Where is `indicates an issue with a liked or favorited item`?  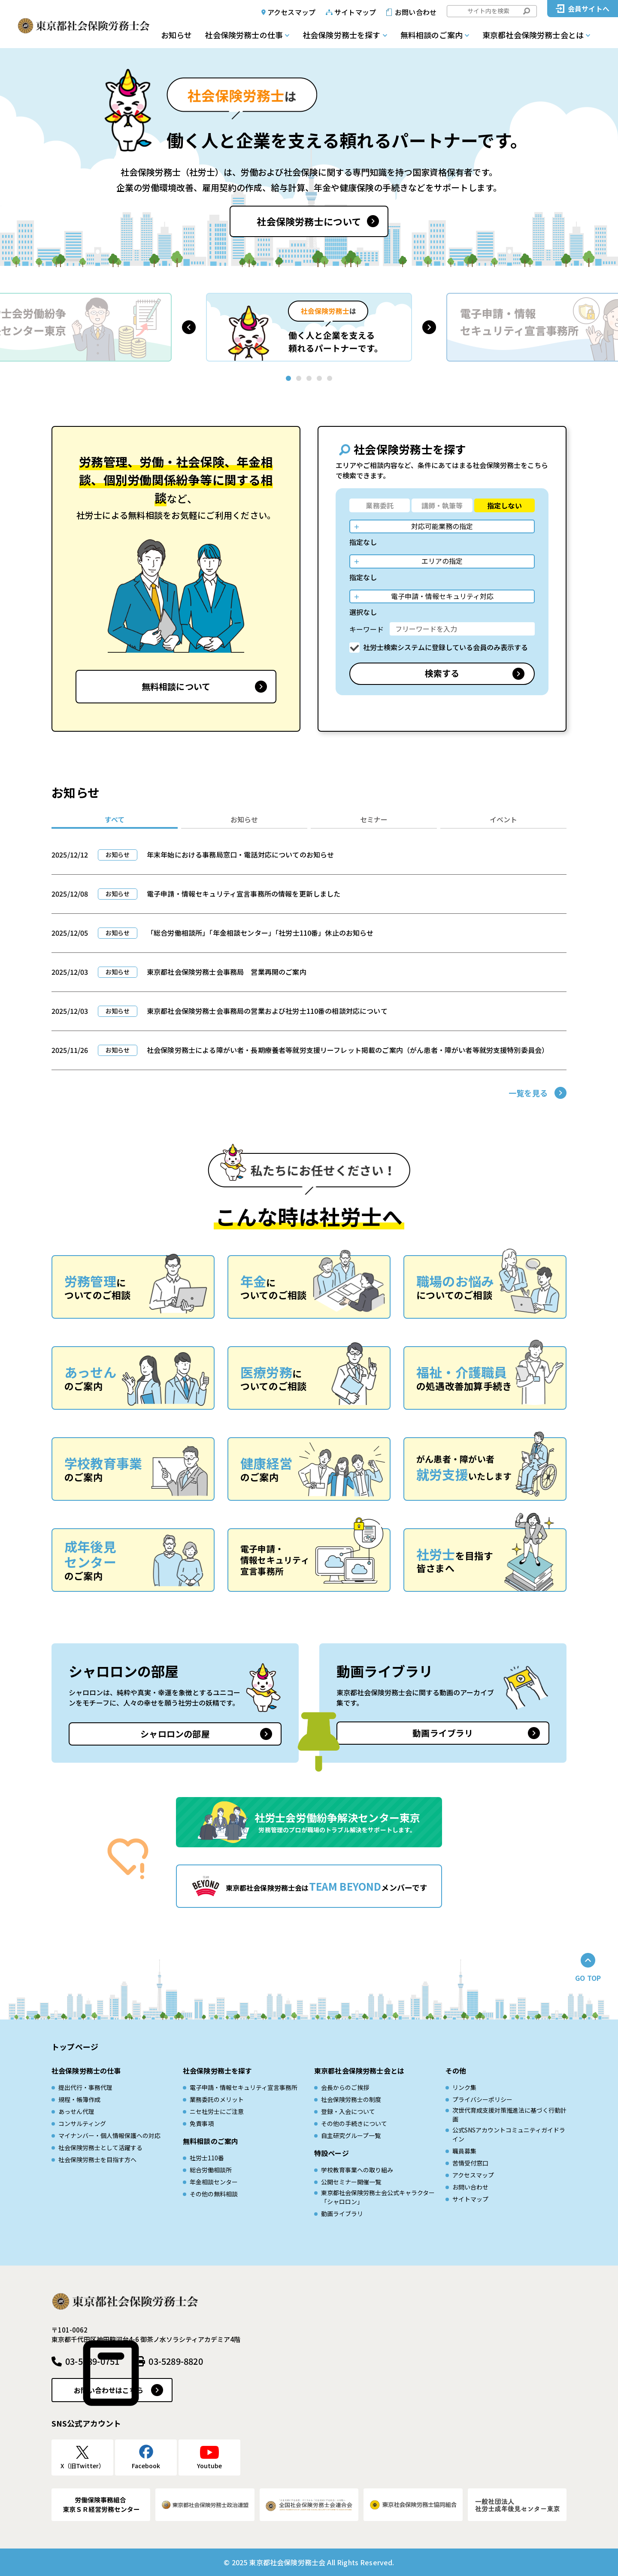 indicates an issue with a liked or favorited item is located at coordinates (128, 1857).